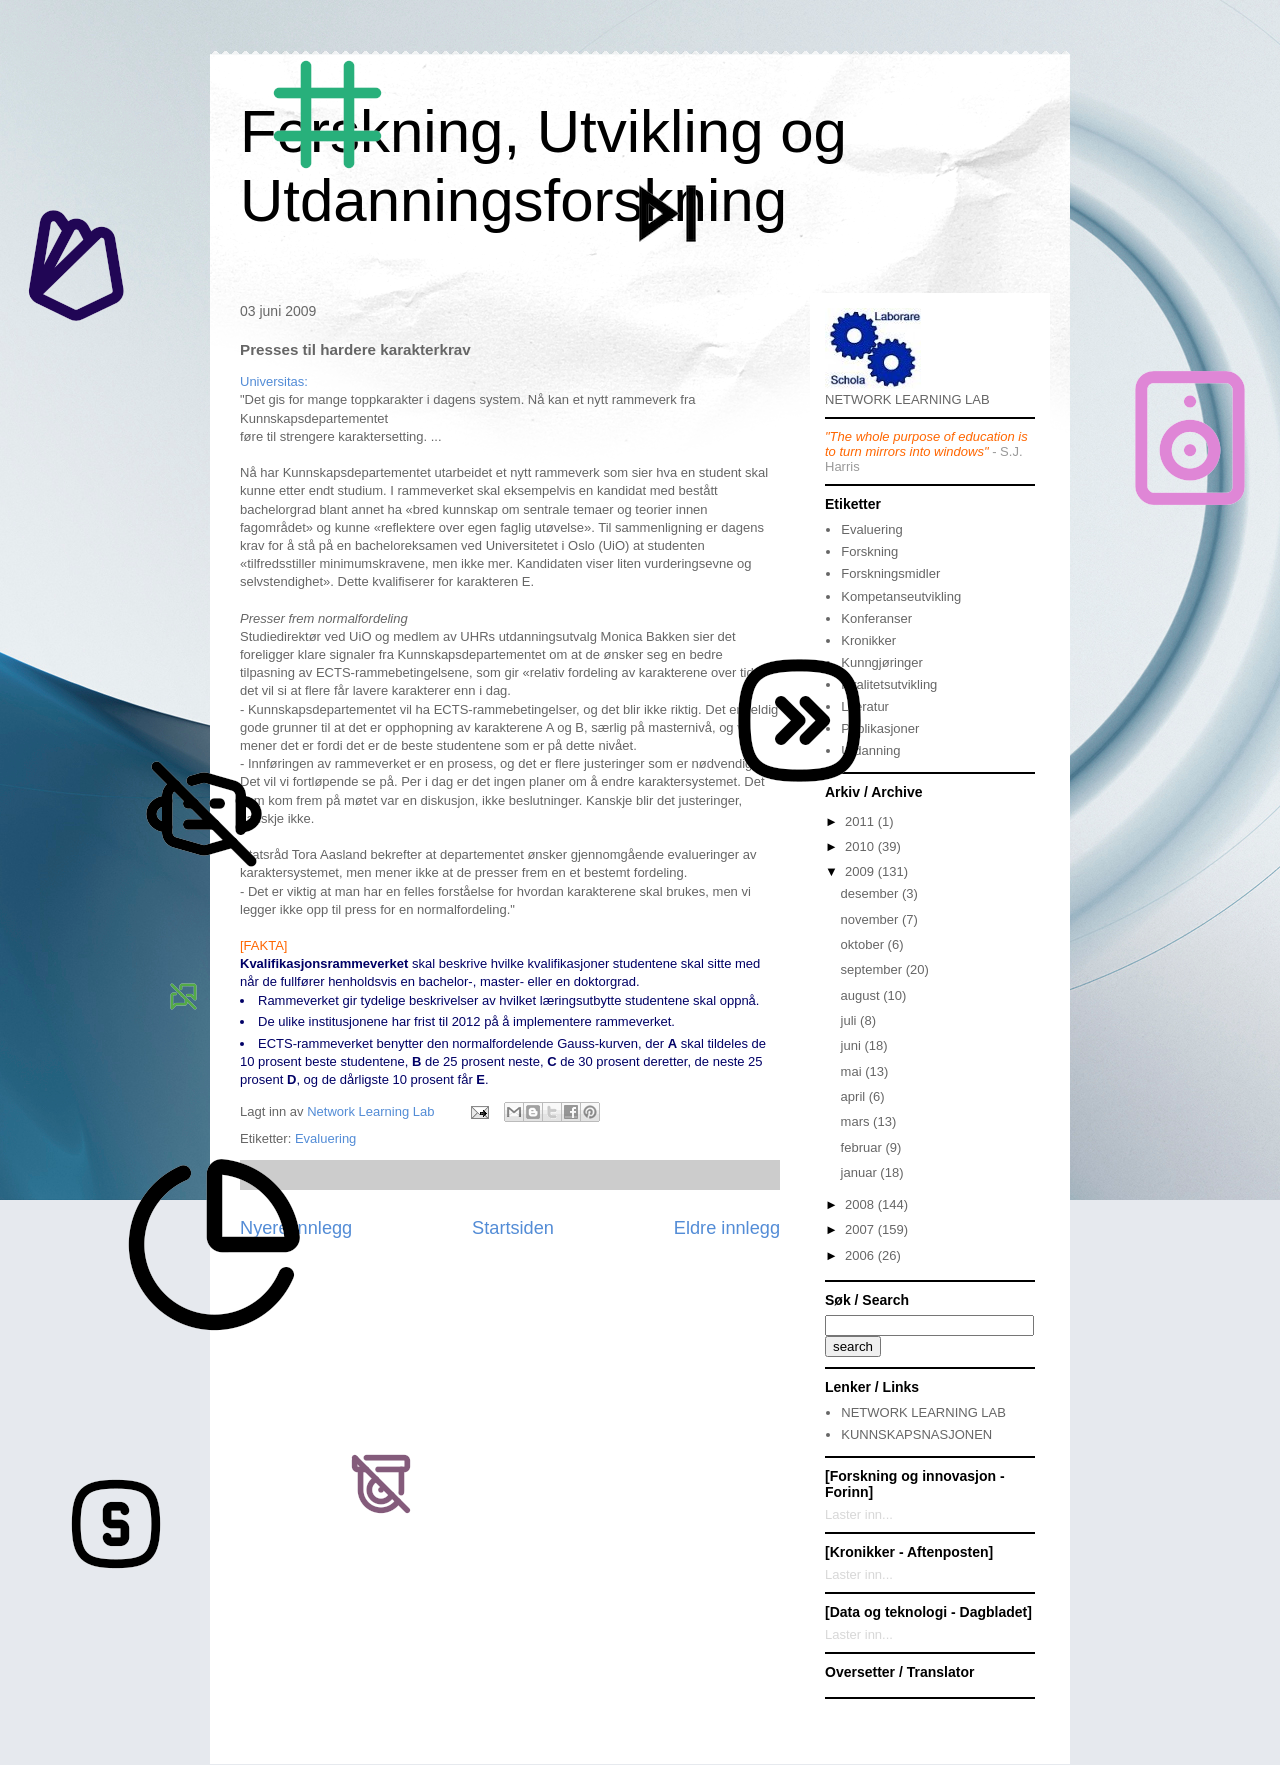  What do you see at coordinates (327, 114) in the screenshot?
I see `view items in grid layout` at bounding box center [327, 114].